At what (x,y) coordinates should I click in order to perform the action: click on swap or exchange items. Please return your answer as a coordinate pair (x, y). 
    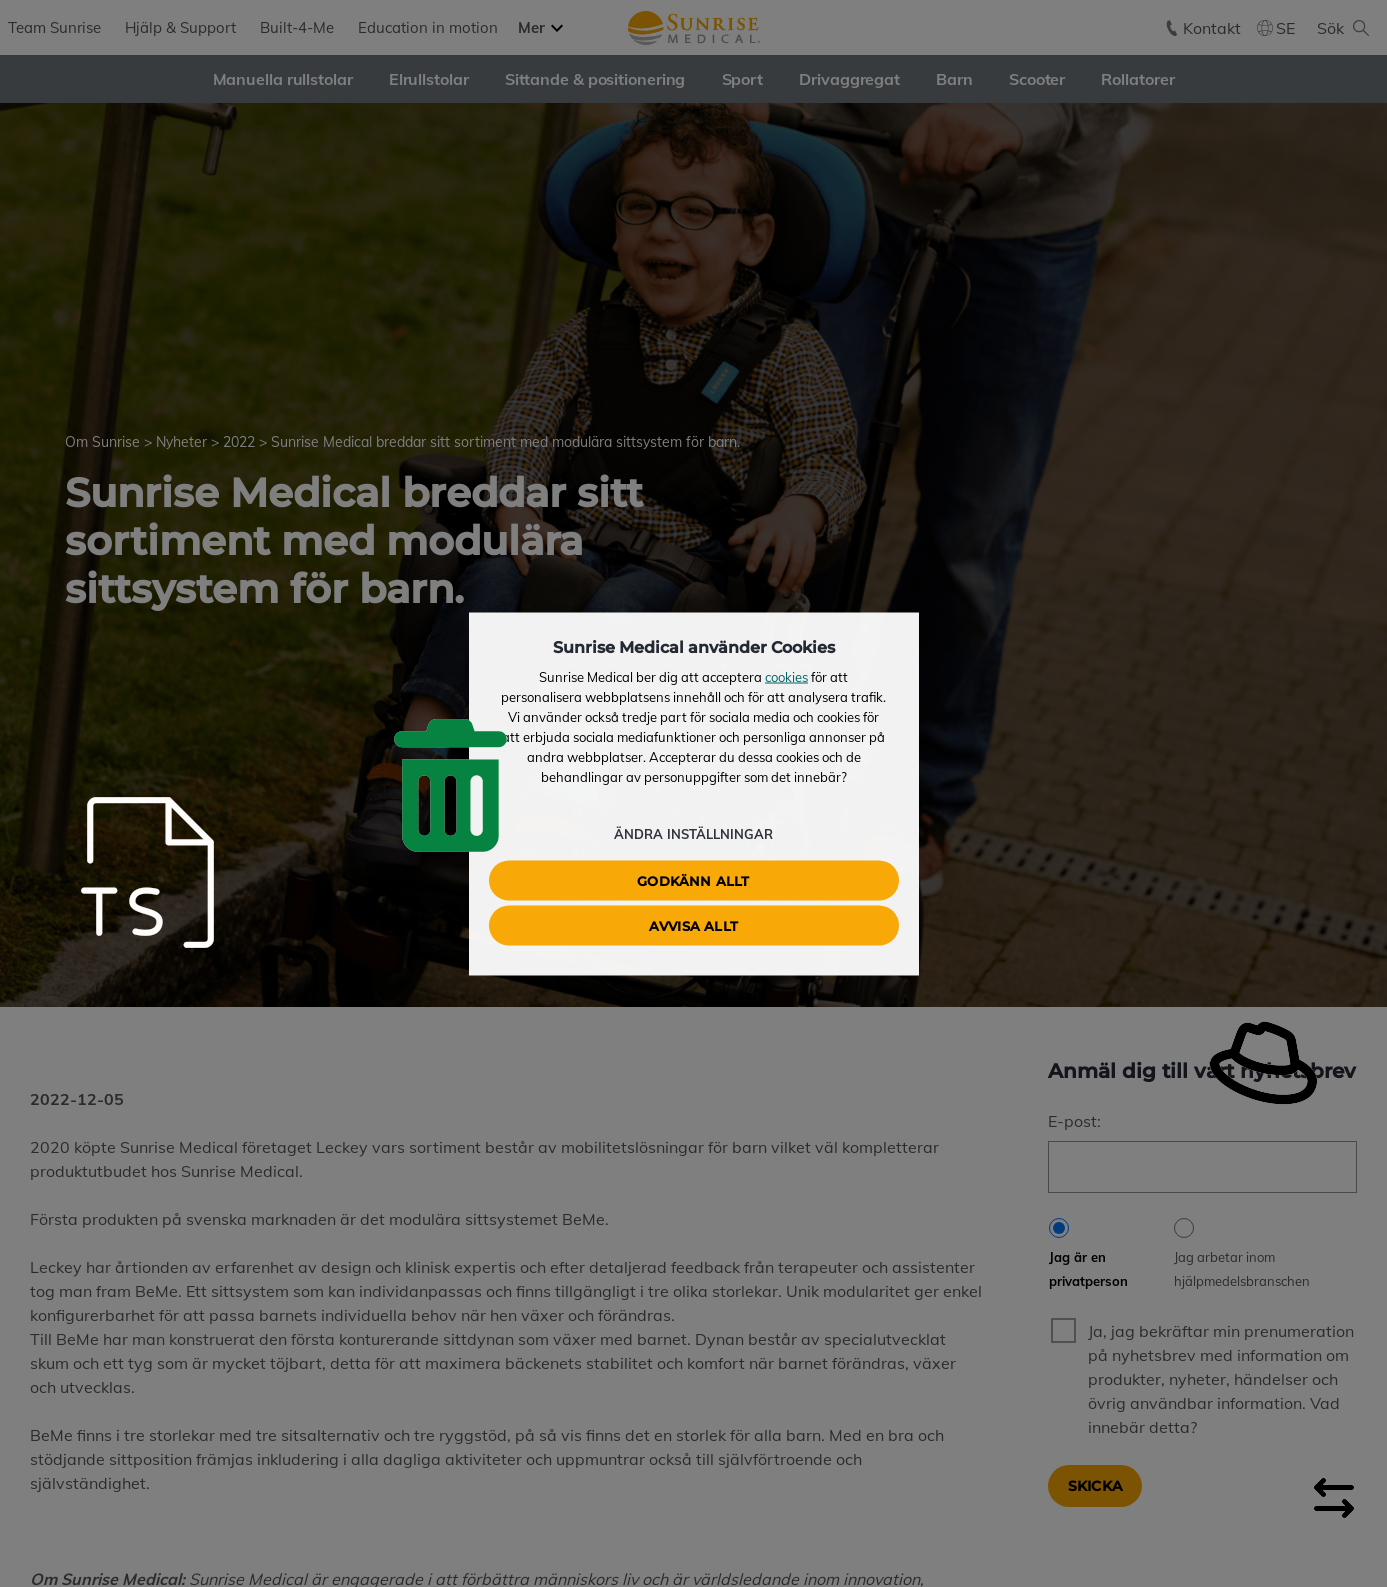
    Looking at the image, I should click on (1334, 1498).